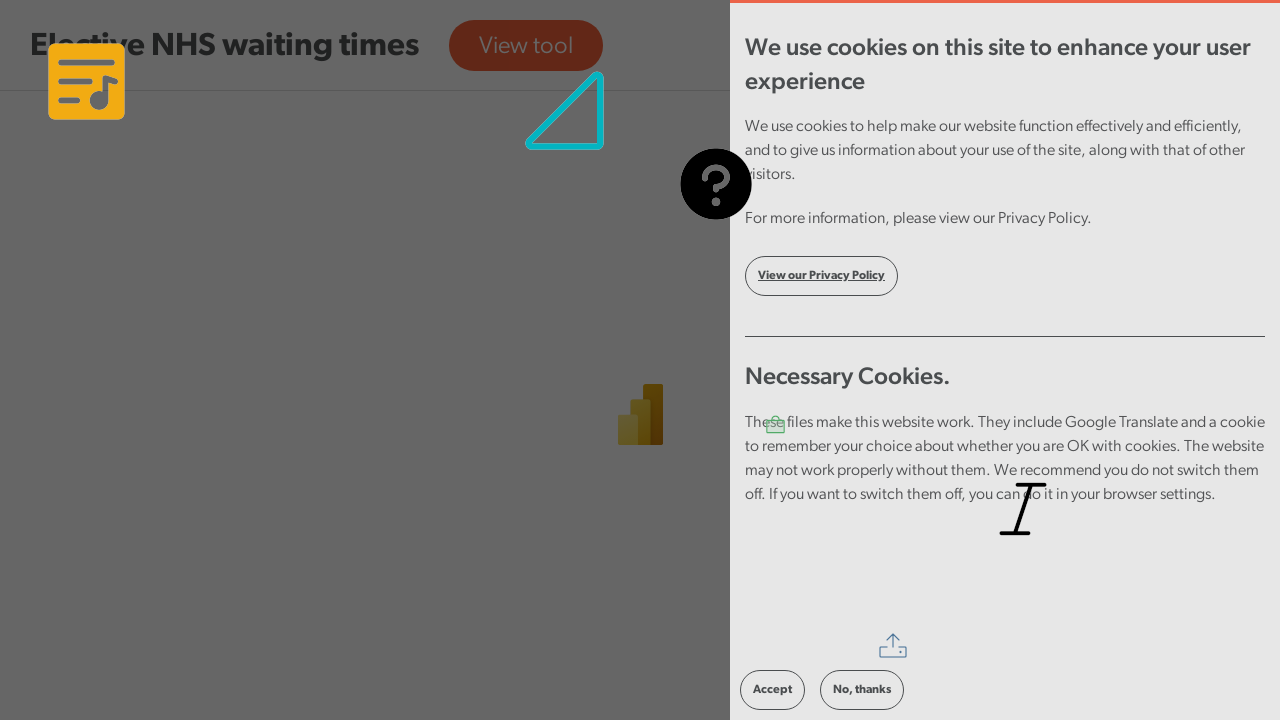 This screenshot has width=1280, height=720. I want to click on upload a file or document, so click(893, 647).